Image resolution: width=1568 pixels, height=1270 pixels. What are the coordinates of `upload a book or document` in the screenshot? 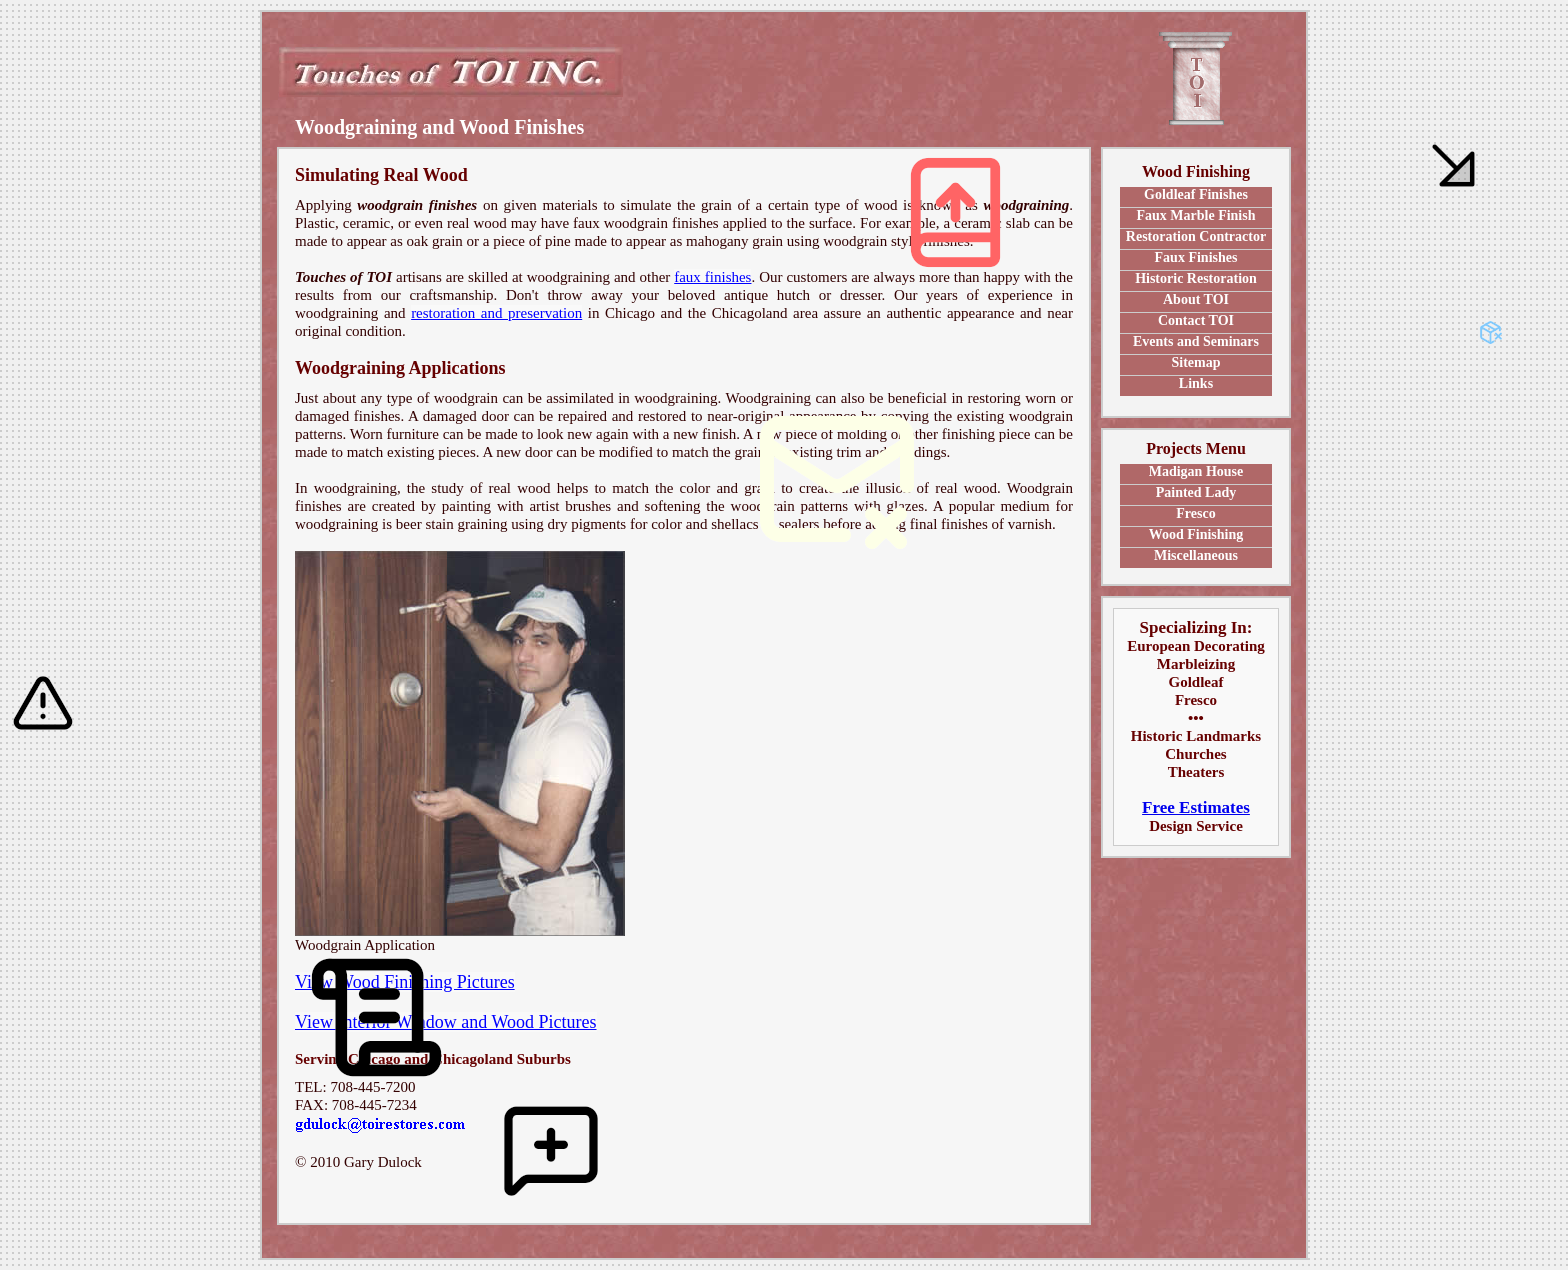 It's located at (955, 212).